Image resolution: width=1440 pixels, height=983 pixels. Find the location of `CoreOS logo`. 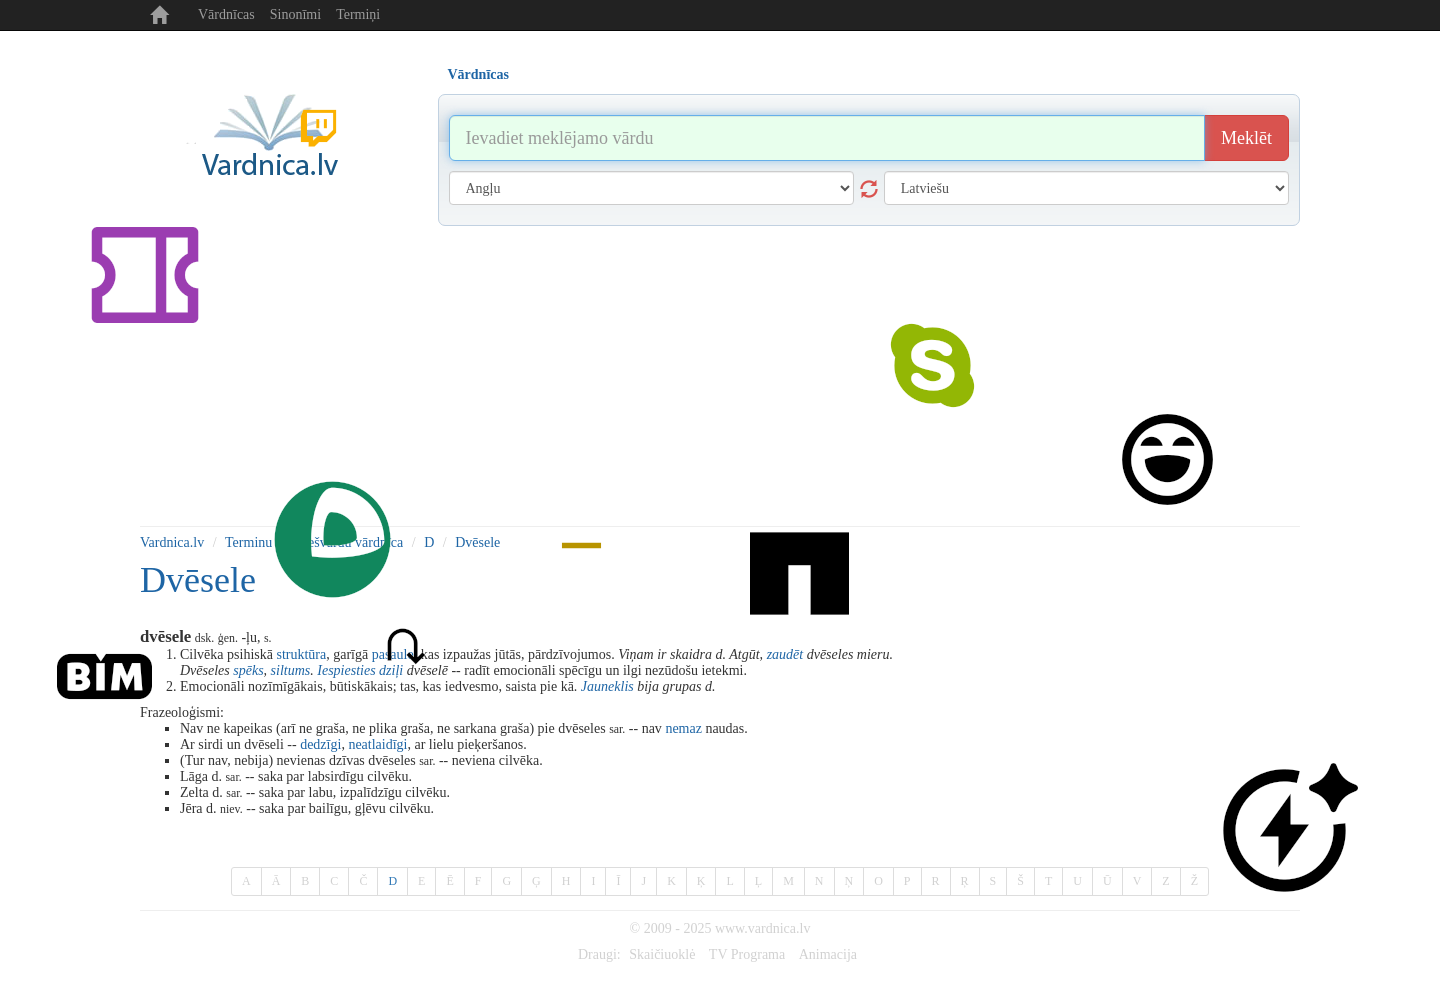

CoreOS logo is located at coordinates (332, 539).